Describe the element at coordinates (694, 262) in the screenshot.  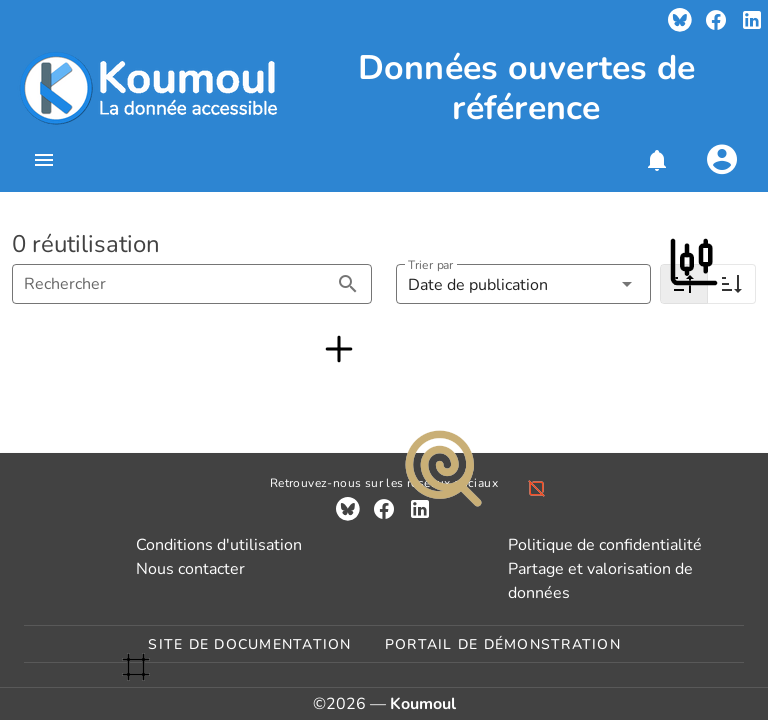
I see `view candlestick chart for stock or crypto trading` at that location.